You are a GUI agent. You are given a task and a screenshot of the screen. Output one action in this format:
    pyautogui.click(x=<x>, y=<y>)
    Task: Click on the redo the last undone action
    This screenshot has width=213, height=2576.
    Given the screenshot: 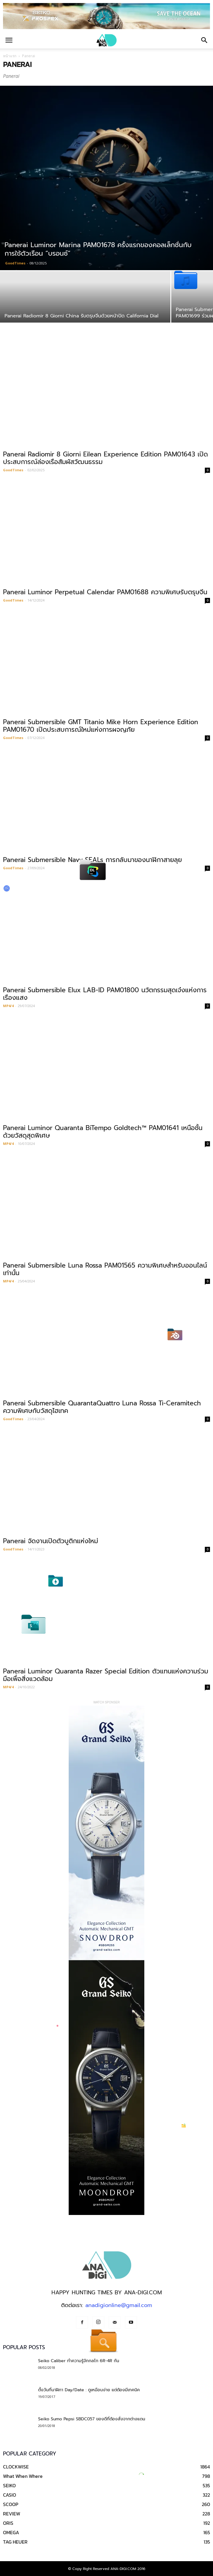 What is the action you would take?
    pyautogui.click(x=141, y=2474)
    